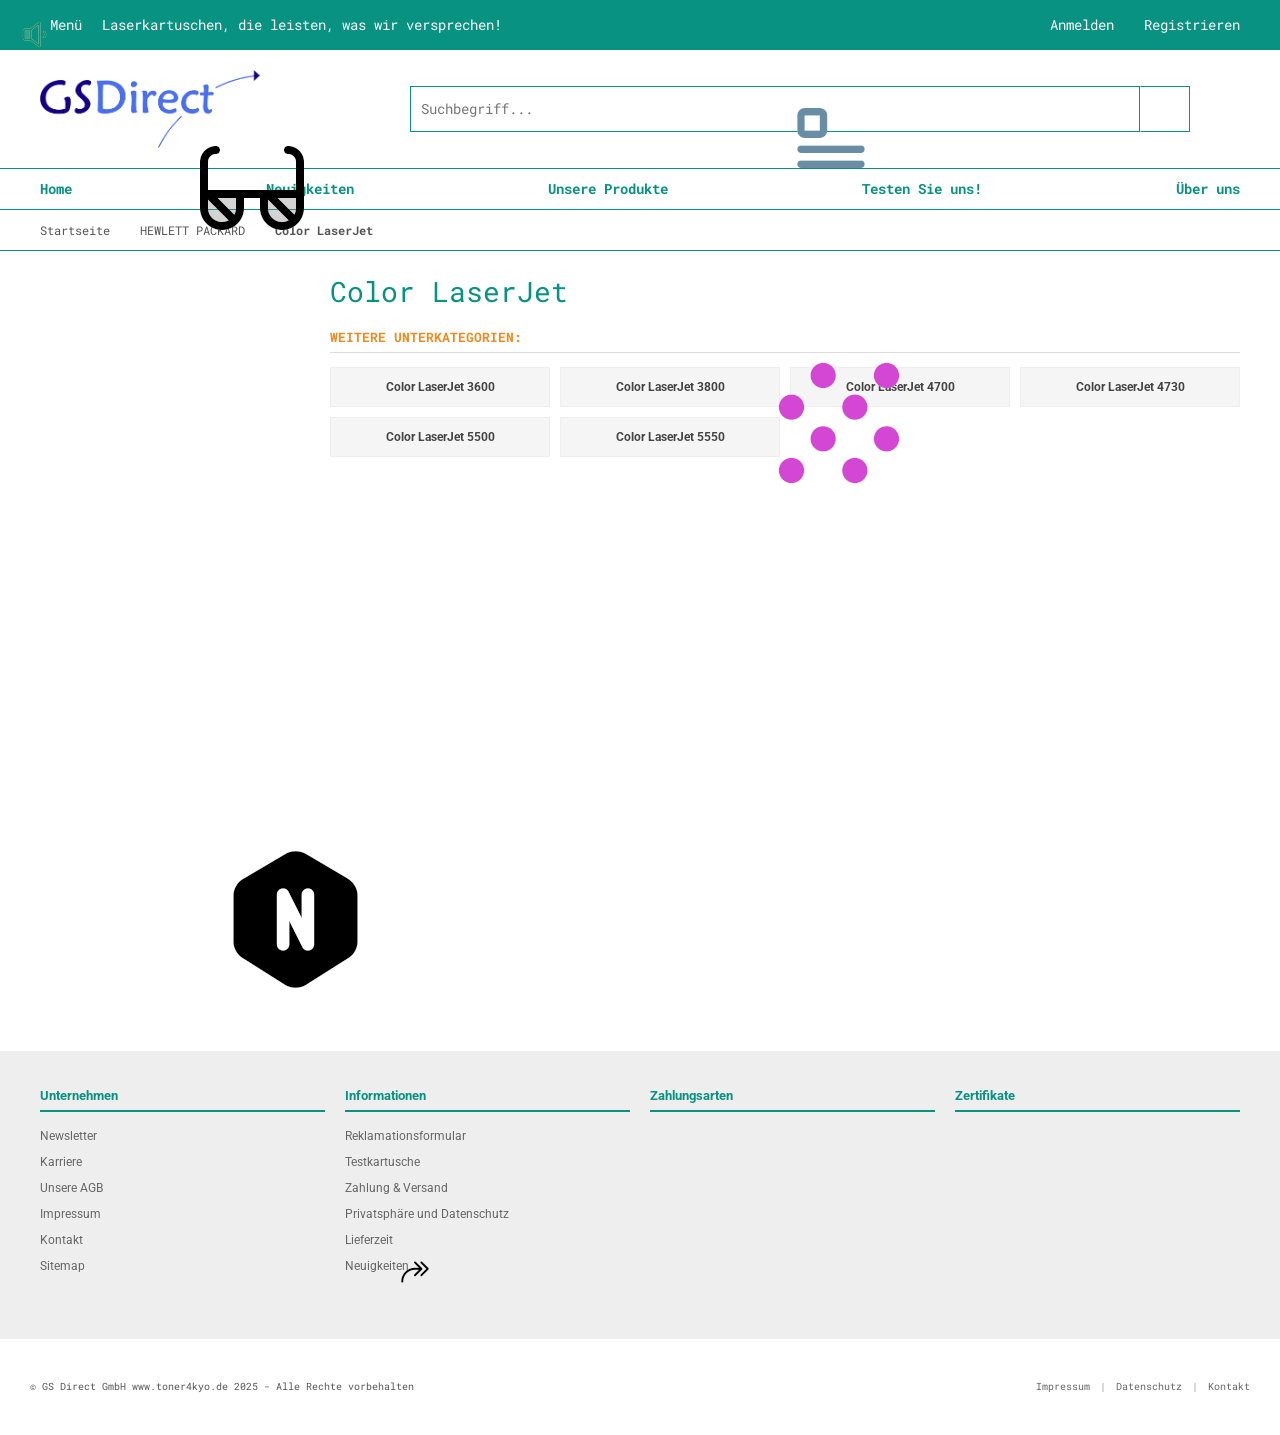  Describe the element at coordinates (295, 919) in the screenshot. I see `indicates a notification or new item` at that location.